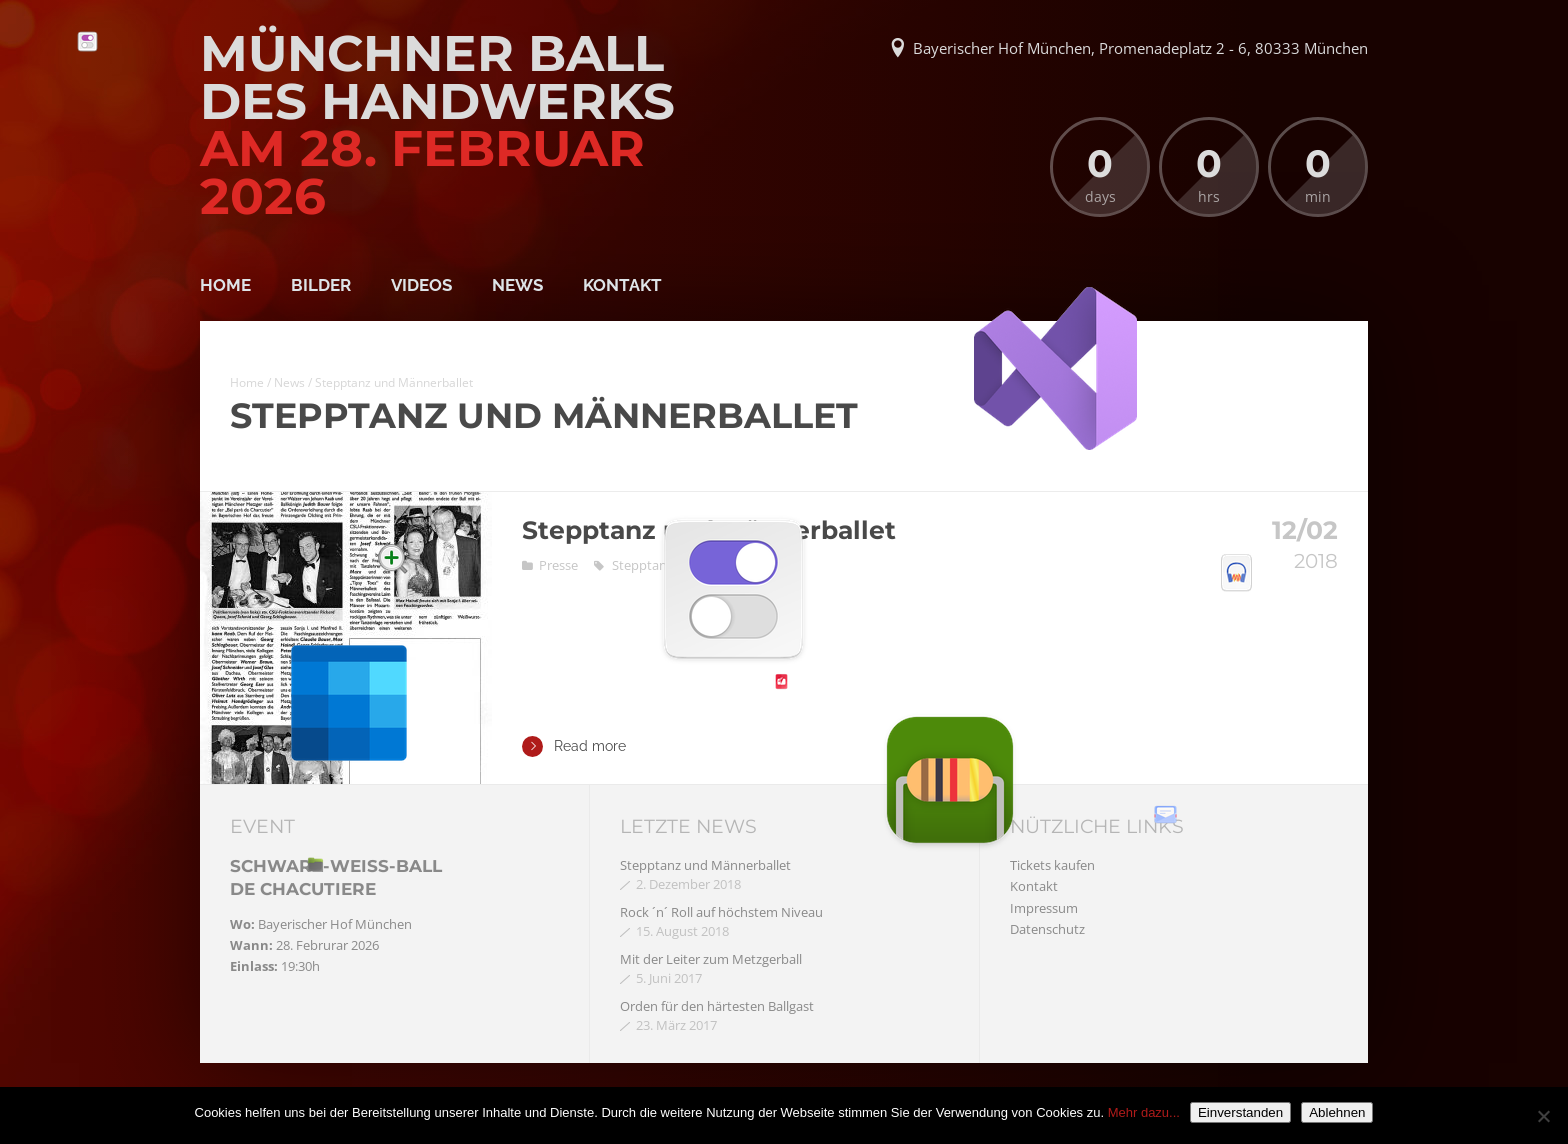  What do you see at coordinates (1236, 572) in the screenshot?
I see `an audacity audio project file` at bounding box center [1236, 572].